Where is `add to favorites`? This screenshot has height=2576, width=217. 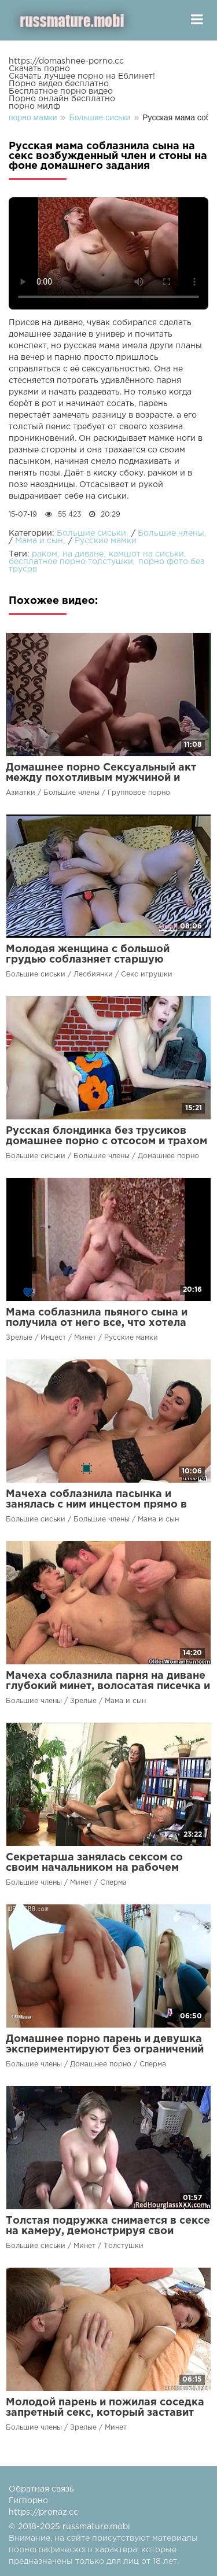
add to favorites is located at coordinates (28, 1292).